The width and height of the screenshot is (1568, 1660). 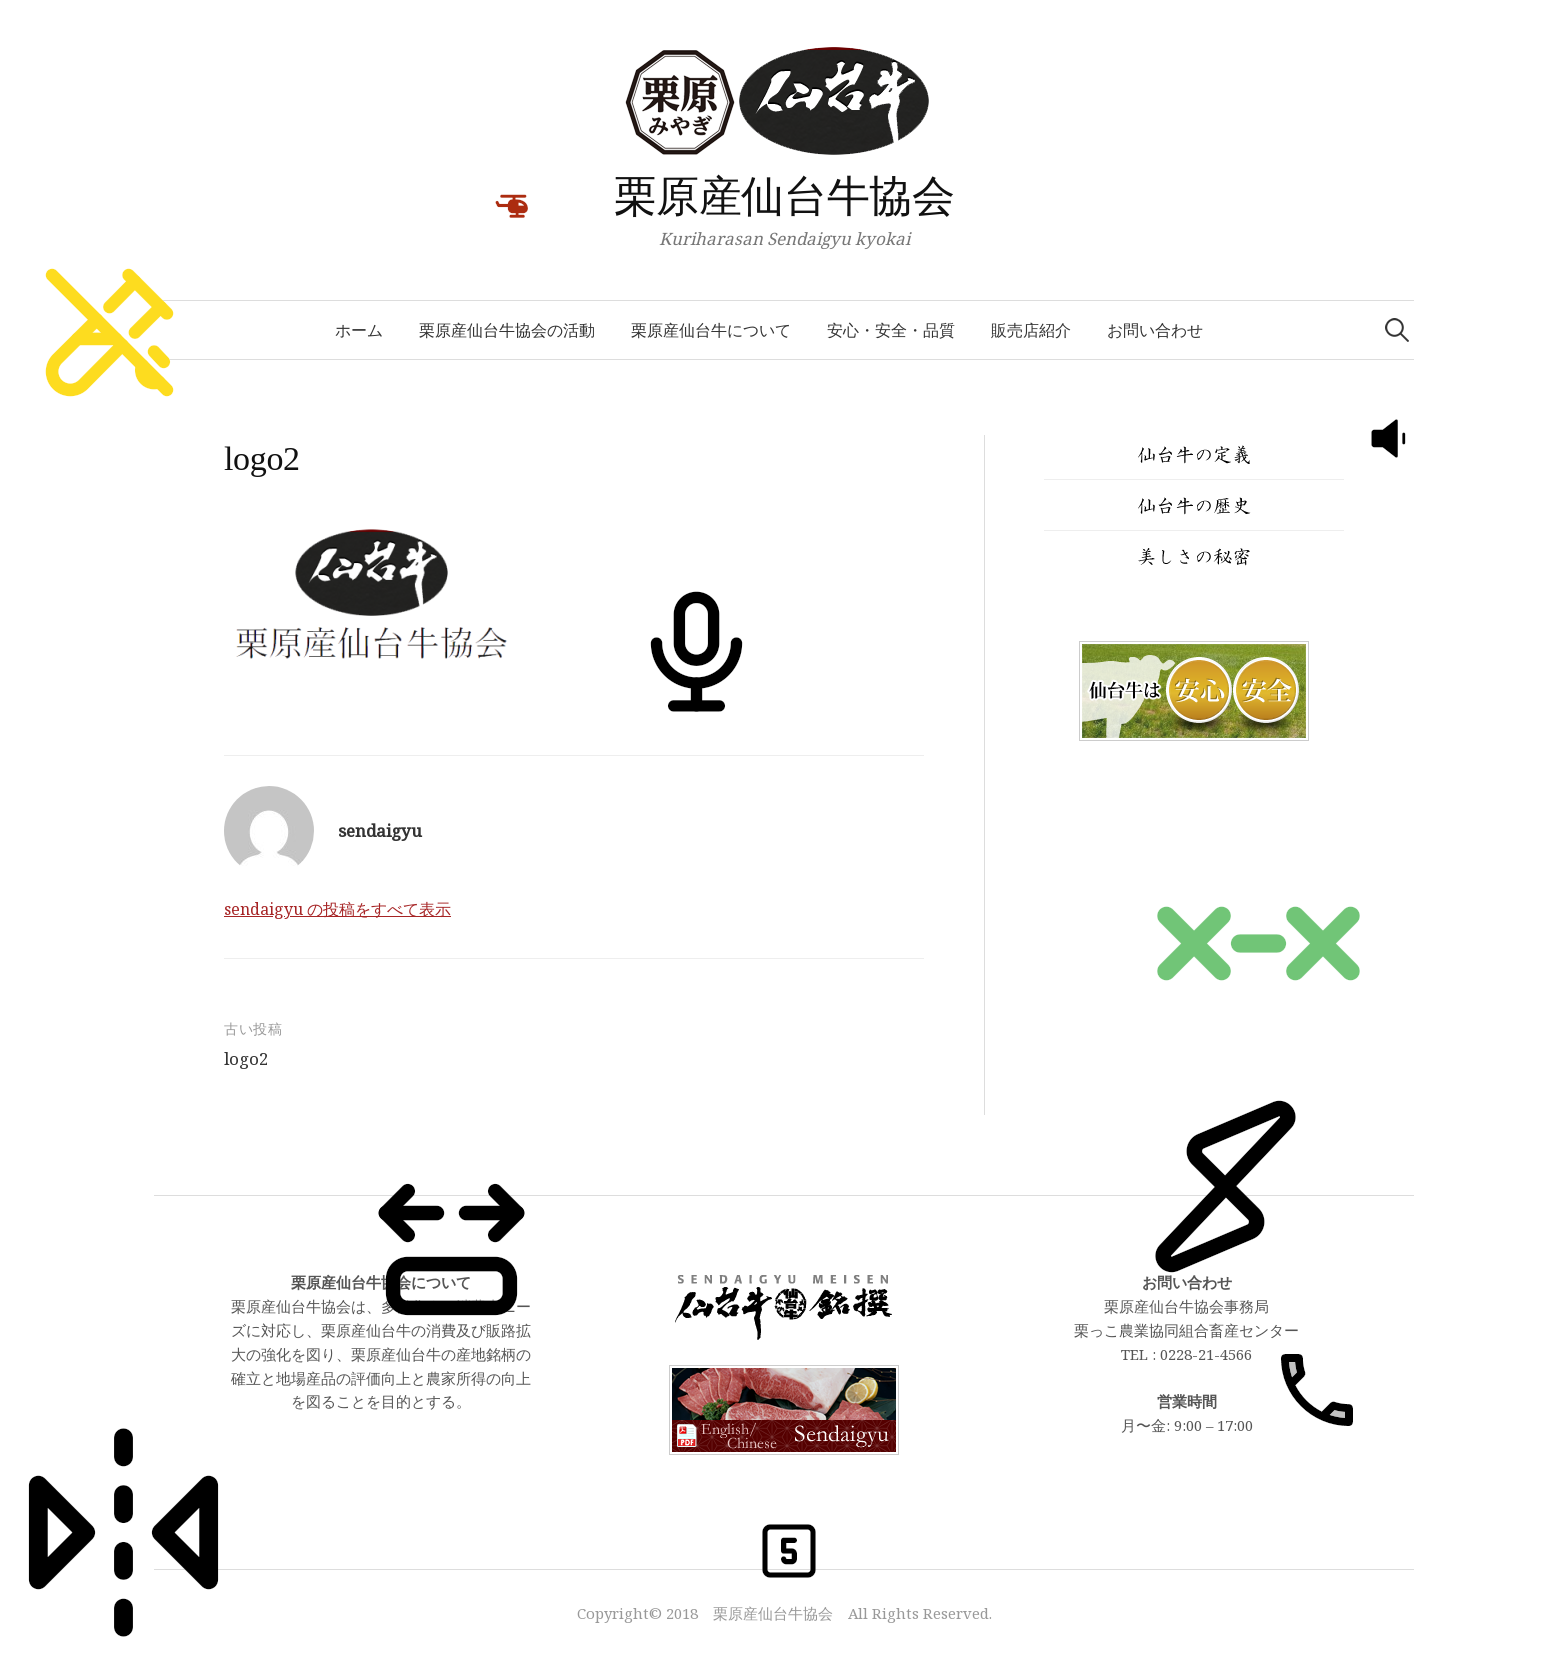 I want to click on adjust volume to low level, so click(x=1390, y=438).